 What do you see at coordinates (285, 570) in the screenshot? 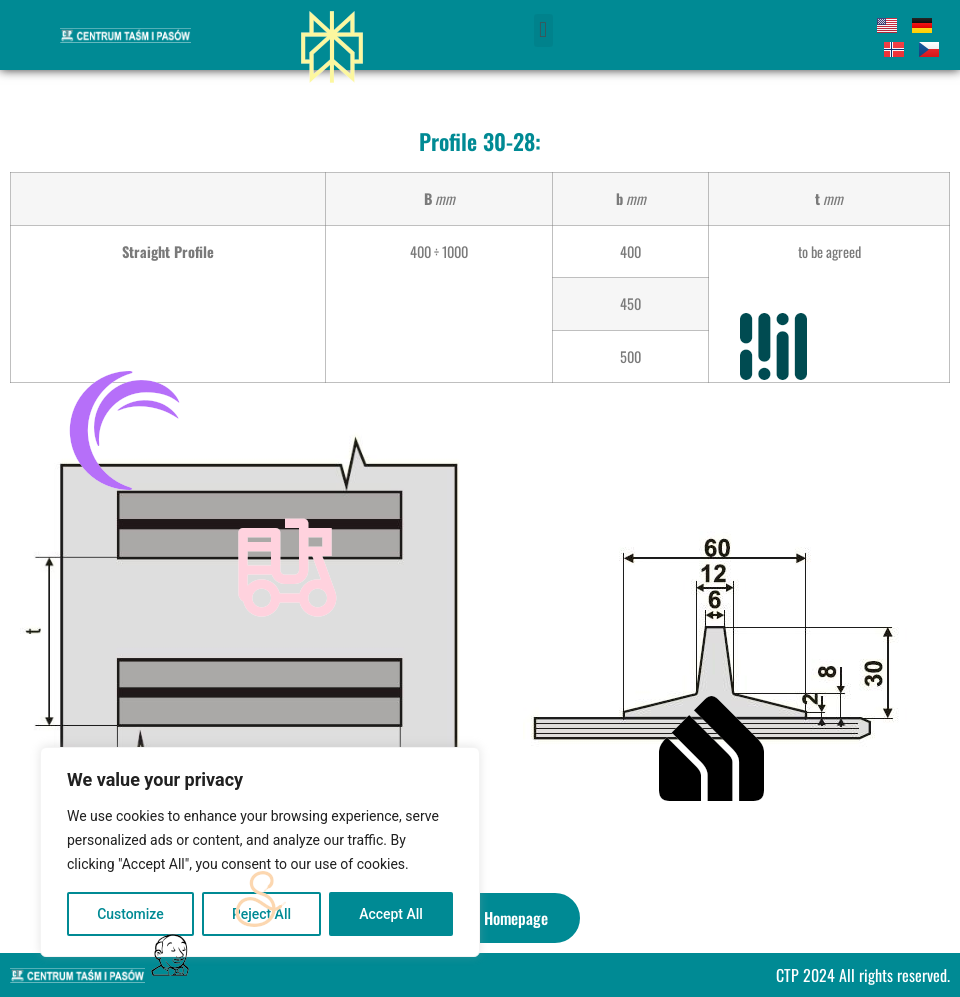
I see `order food delivery` at bounding box center [285, 570].